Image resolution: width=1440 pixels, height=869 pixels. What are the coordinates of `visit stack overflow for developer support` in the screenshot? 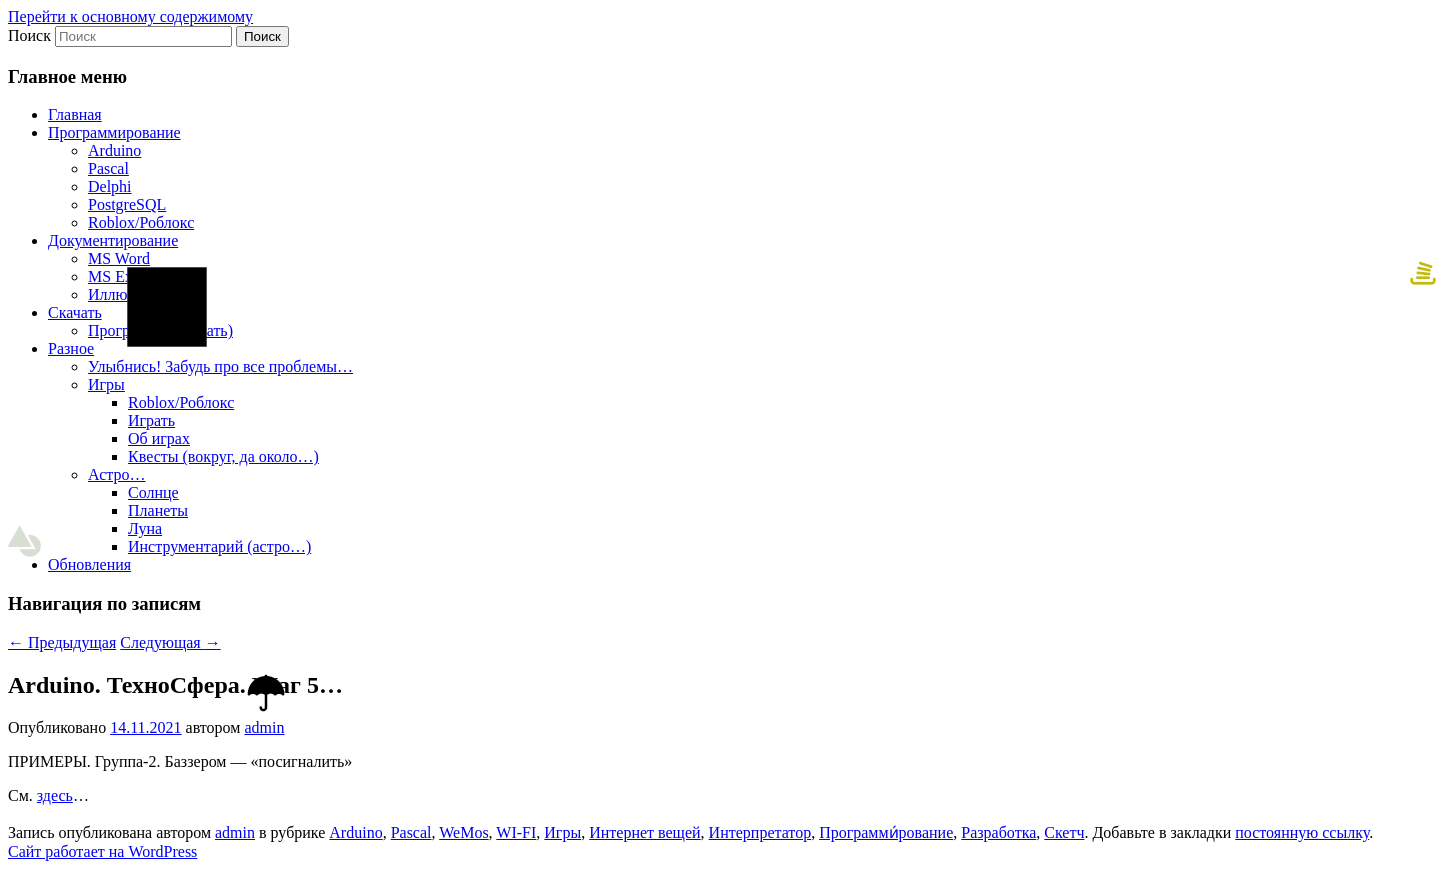 It's located at (1423, 272).